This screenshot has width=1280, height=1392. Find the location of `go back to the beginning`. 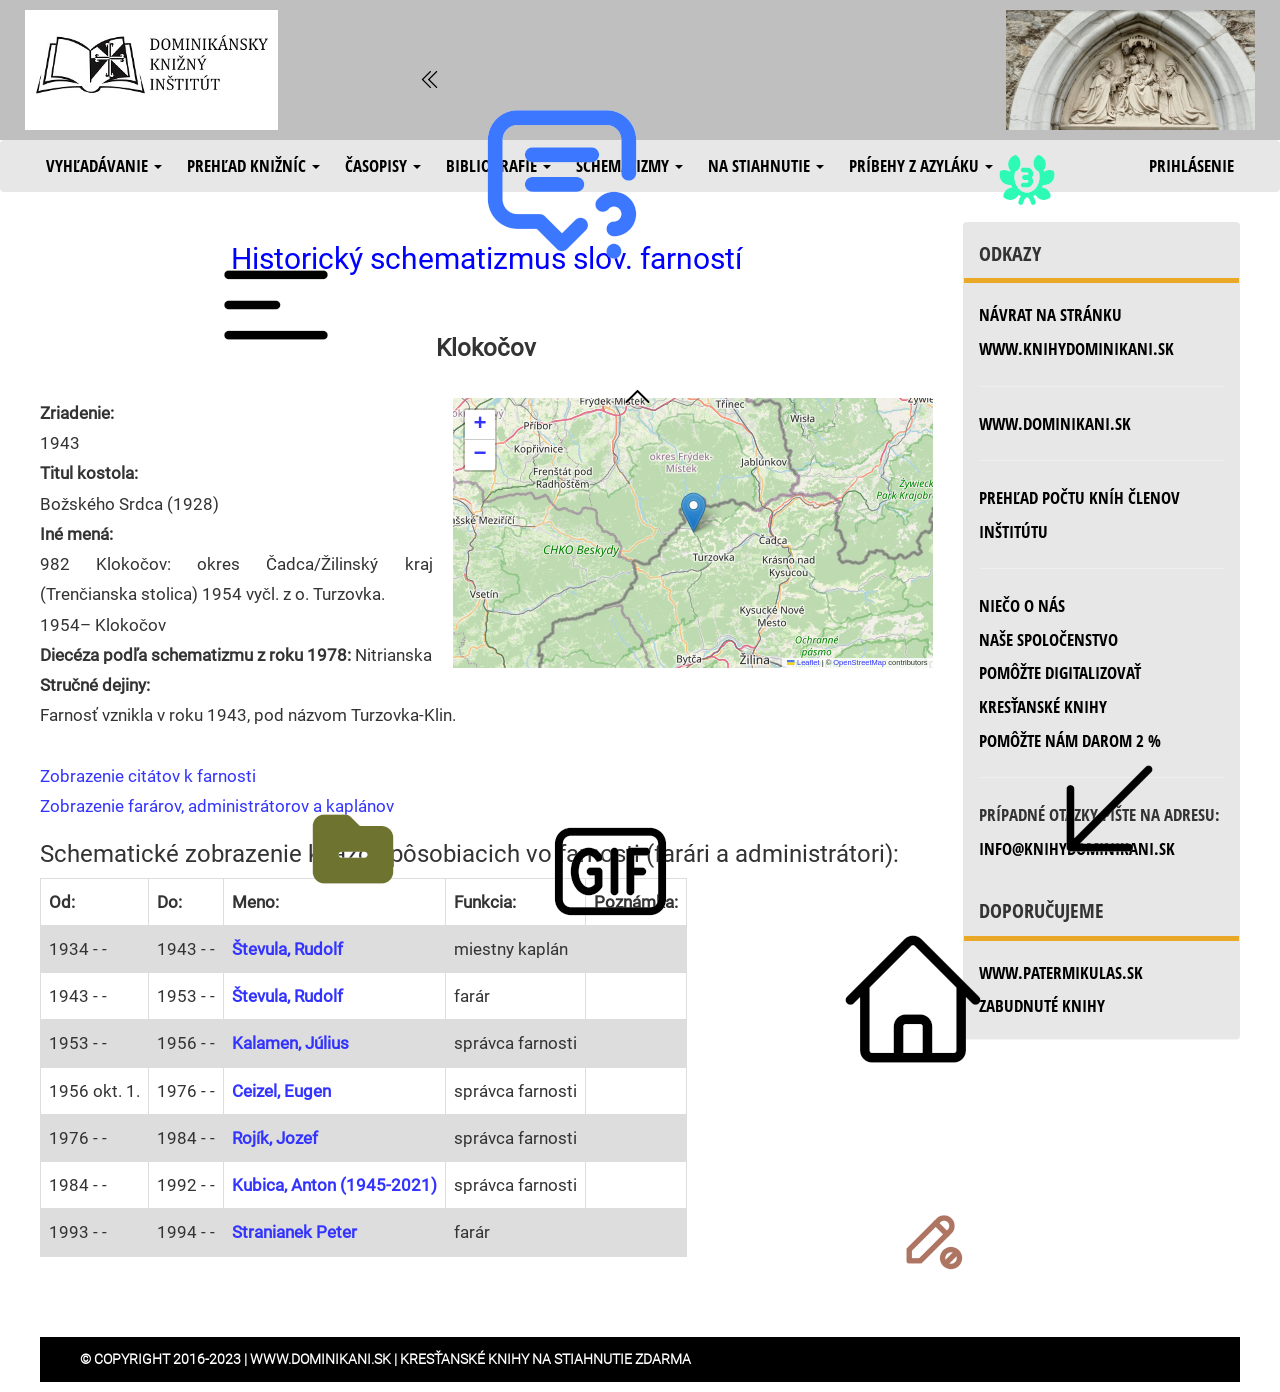

go back to the beginning is located at coordinates (429, 79).